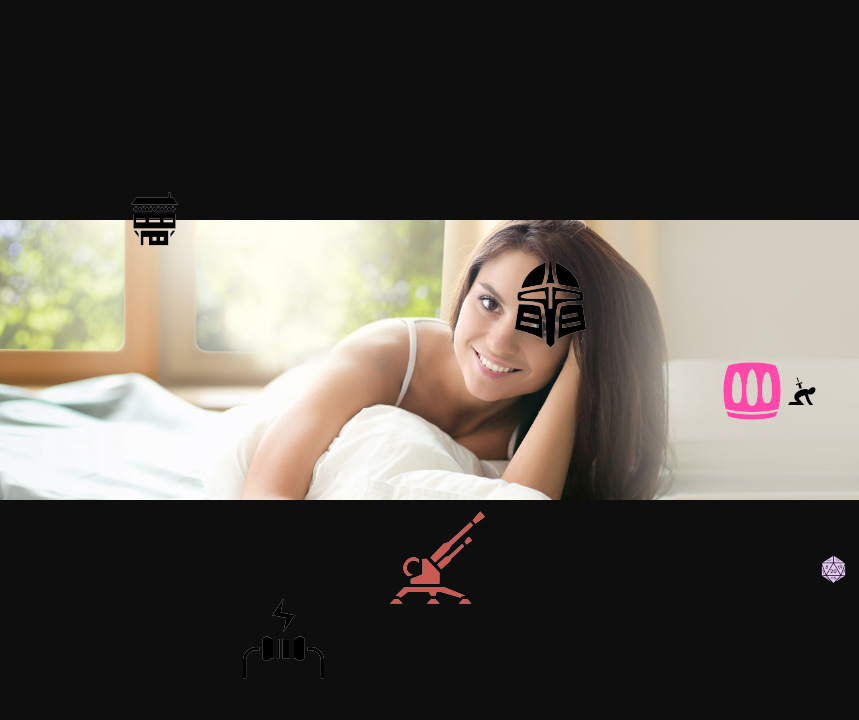 This screenshot has width=859, height=720. What do you see at coordinates (752, 391) in the screenshot?
I see `barrel or cask item in a game inventory` at bounding box center [752, 391].